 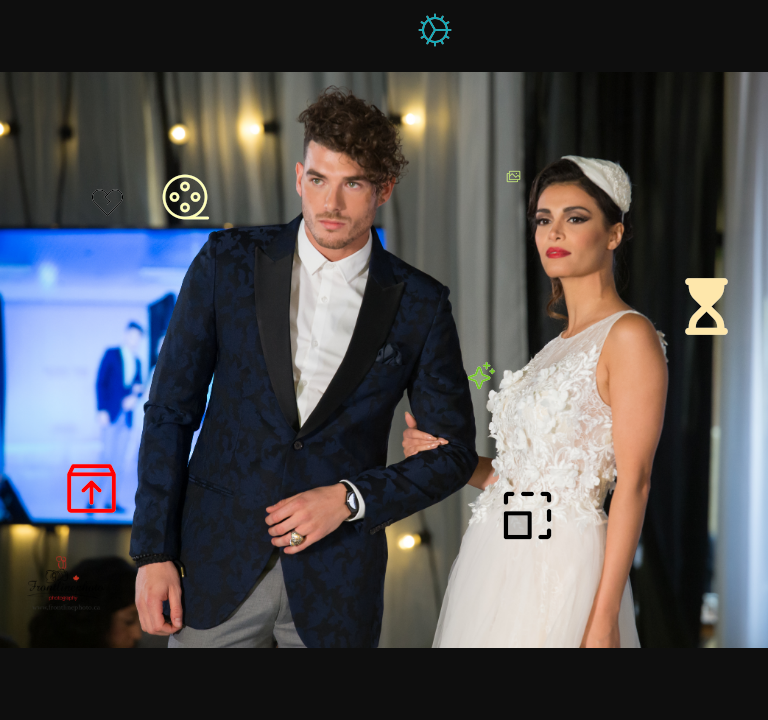 I want to click on resize an element or window, so click(x=527, y=515).